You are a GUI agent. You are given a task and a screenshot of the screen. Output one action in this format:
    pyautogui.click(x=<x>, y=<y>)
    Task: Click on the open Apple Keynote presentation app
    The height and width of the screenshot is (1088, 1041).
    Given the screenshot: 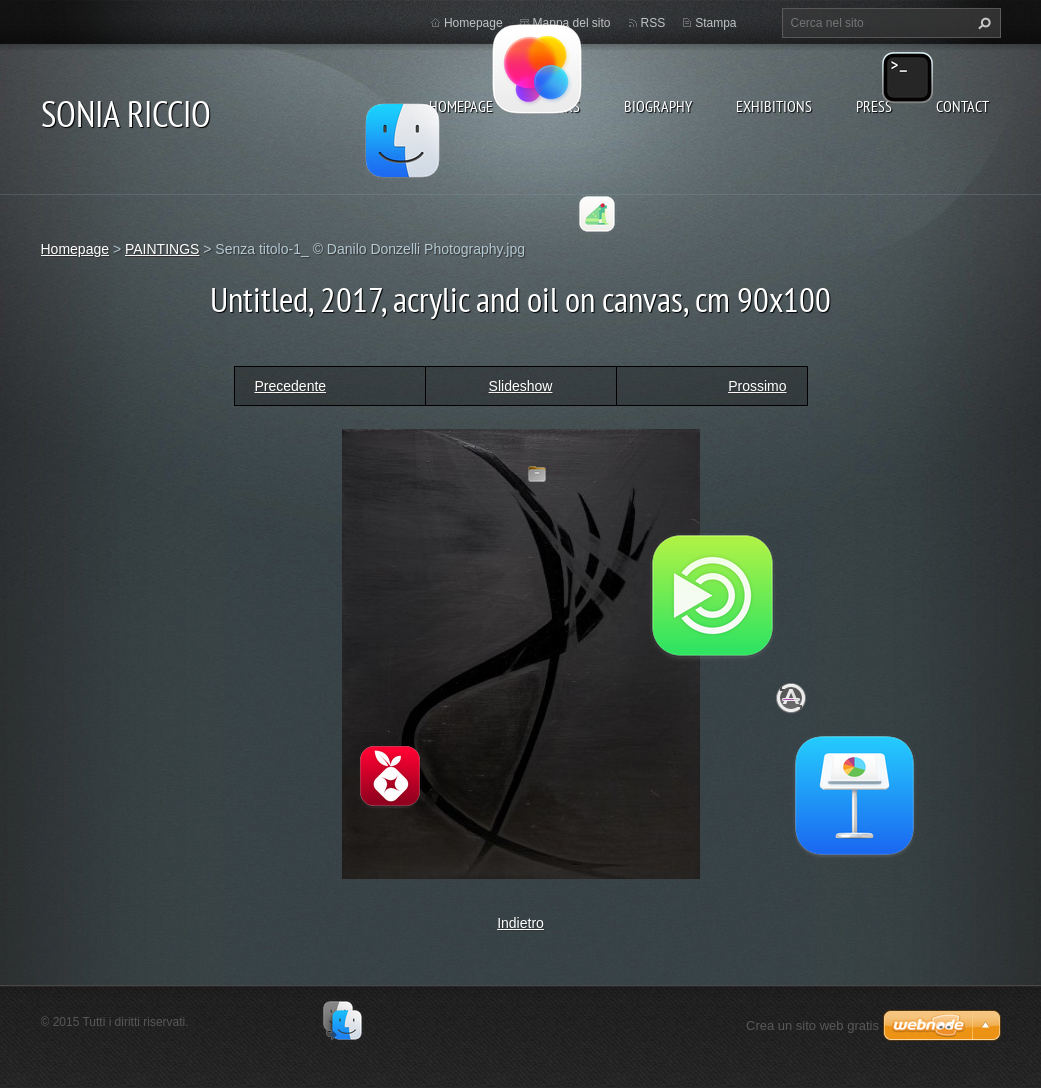 What is the action you would take?
    pyautogui.click(x=854, y=795)
    